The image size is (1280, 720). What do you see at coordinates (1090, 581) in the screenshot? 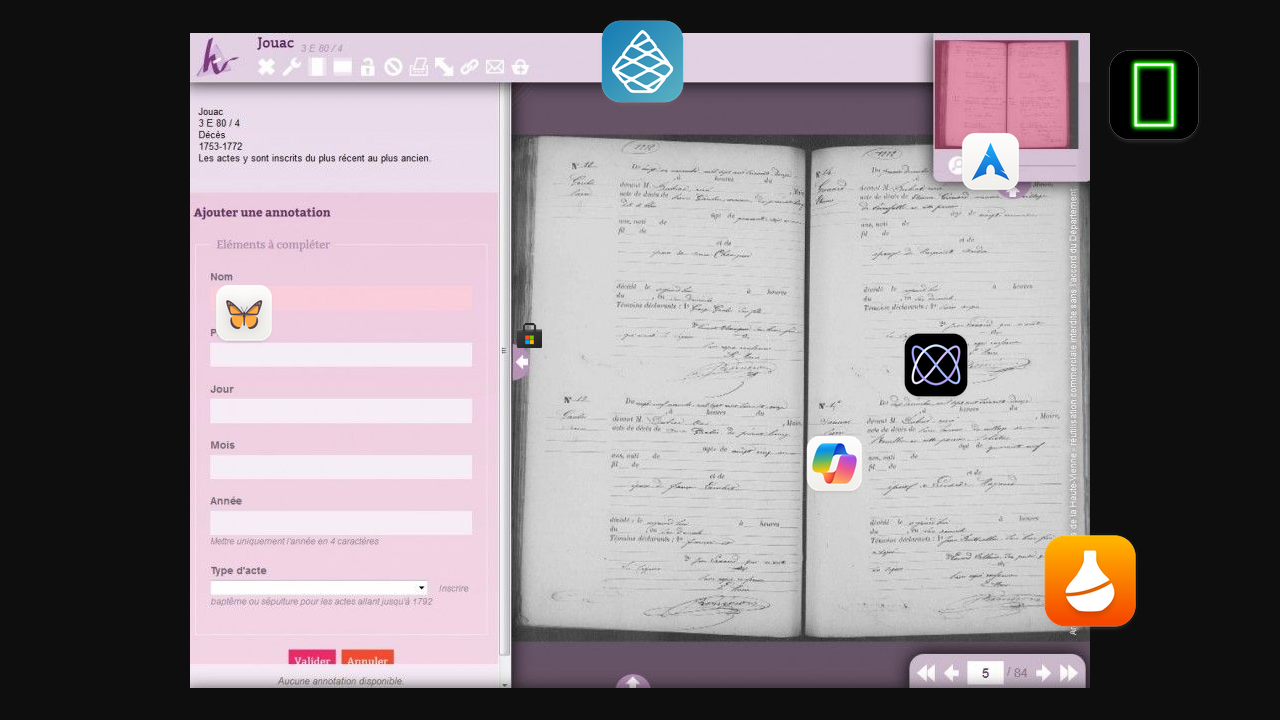
I see `open Giara Reddit client app` at bounding box center [1090, 581].